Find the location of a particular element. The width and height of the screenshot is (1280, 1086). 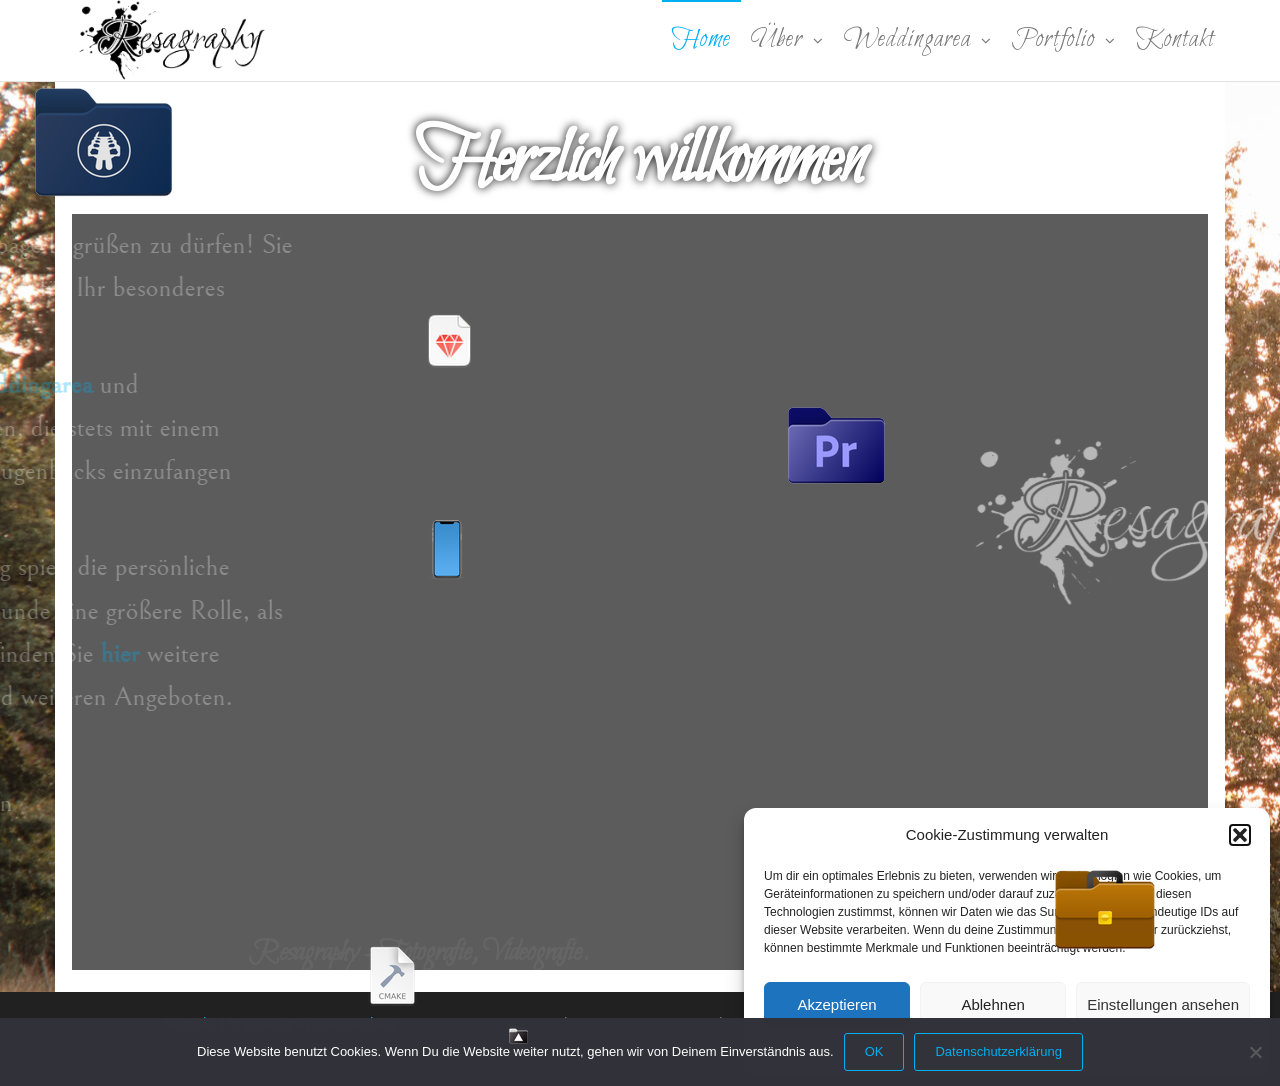

open work or business documents folder is located at coordinates (1104, 912).